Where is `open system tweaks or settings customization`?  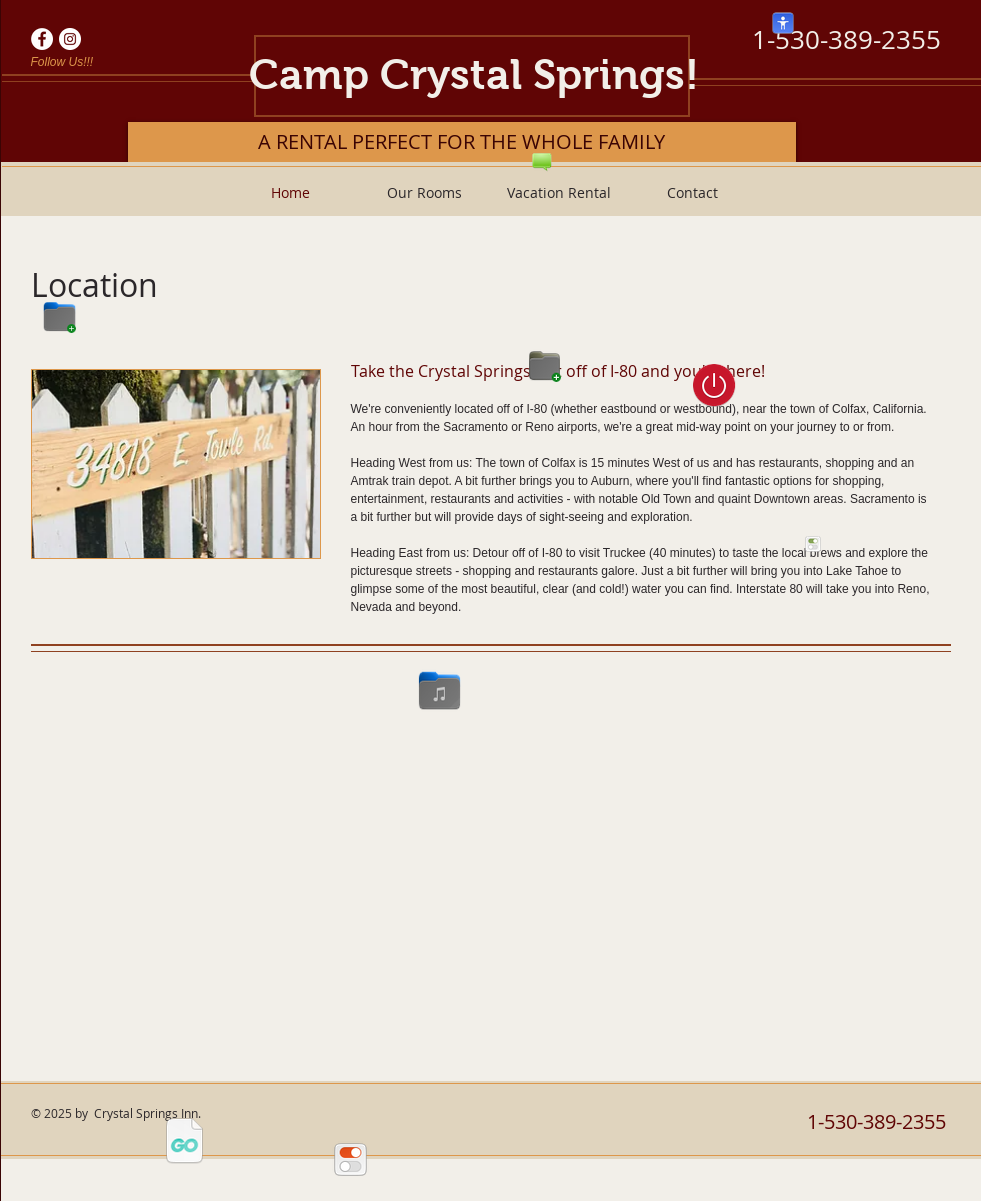
open system tweaks or settings customization is located at coordinates (350, 1159).